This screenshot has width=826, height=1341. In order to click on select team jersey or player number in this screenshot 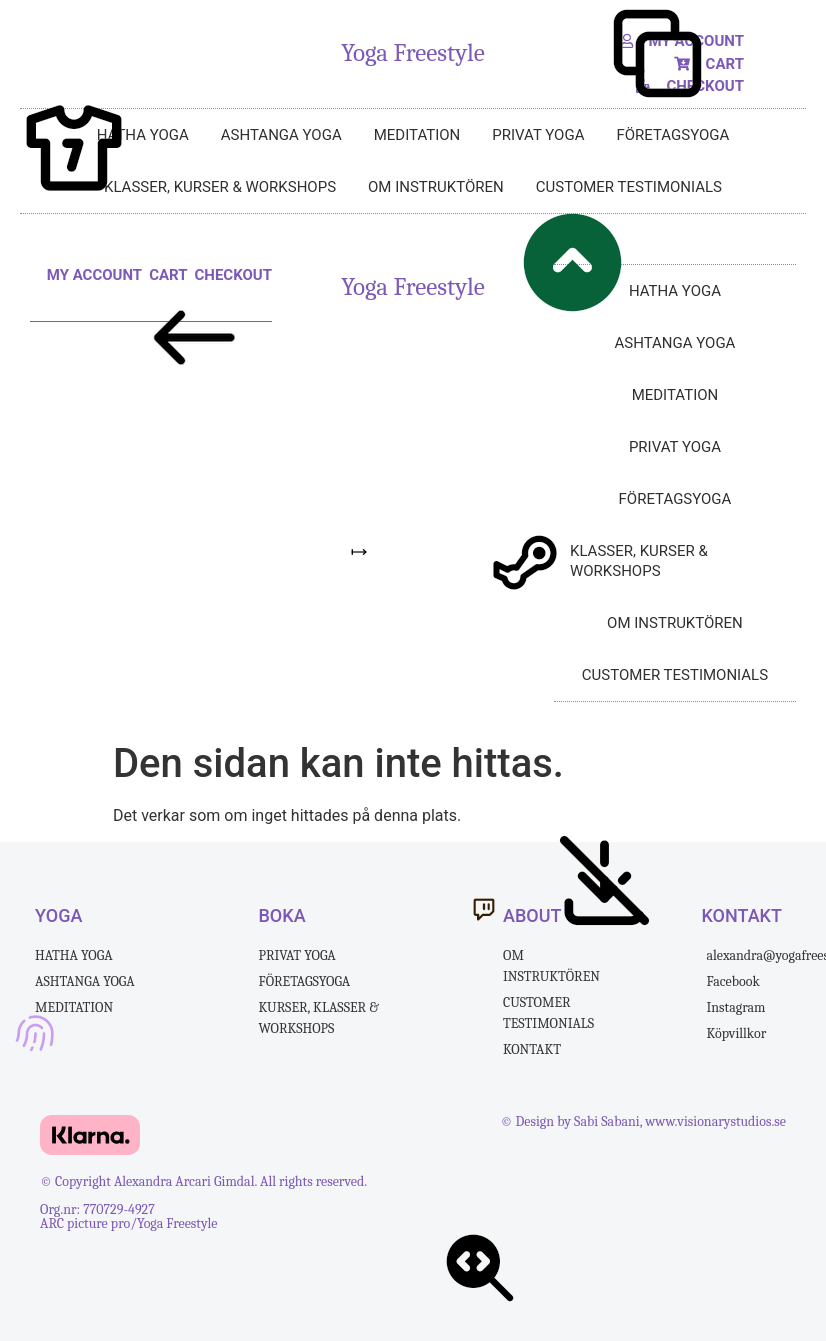, I will do `click(74, 148)`.